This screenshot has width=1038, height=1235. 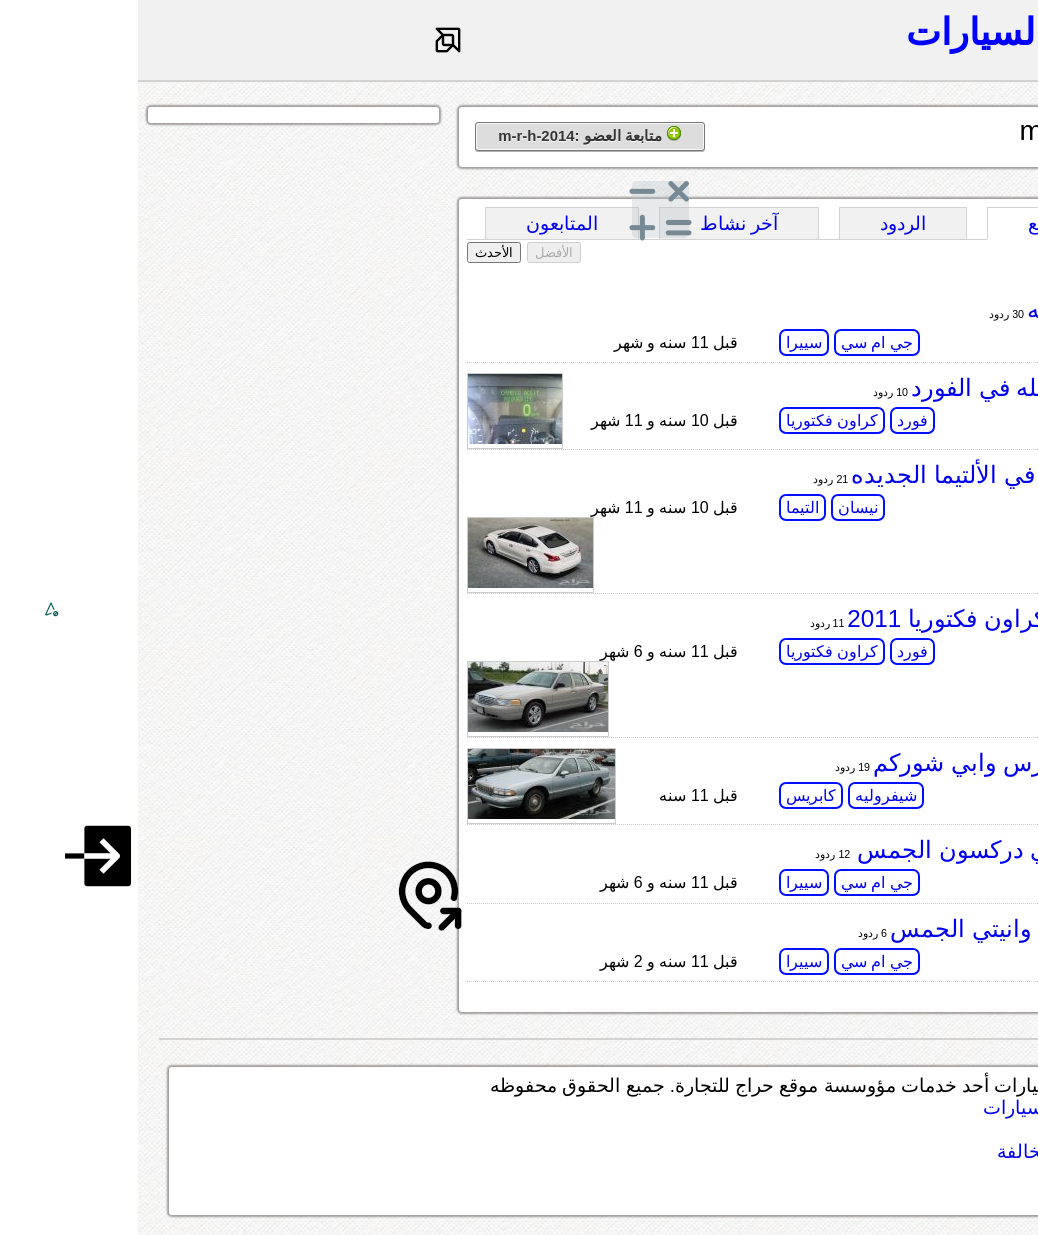 I want to click on log in to your account, so click(x=98, y=856).